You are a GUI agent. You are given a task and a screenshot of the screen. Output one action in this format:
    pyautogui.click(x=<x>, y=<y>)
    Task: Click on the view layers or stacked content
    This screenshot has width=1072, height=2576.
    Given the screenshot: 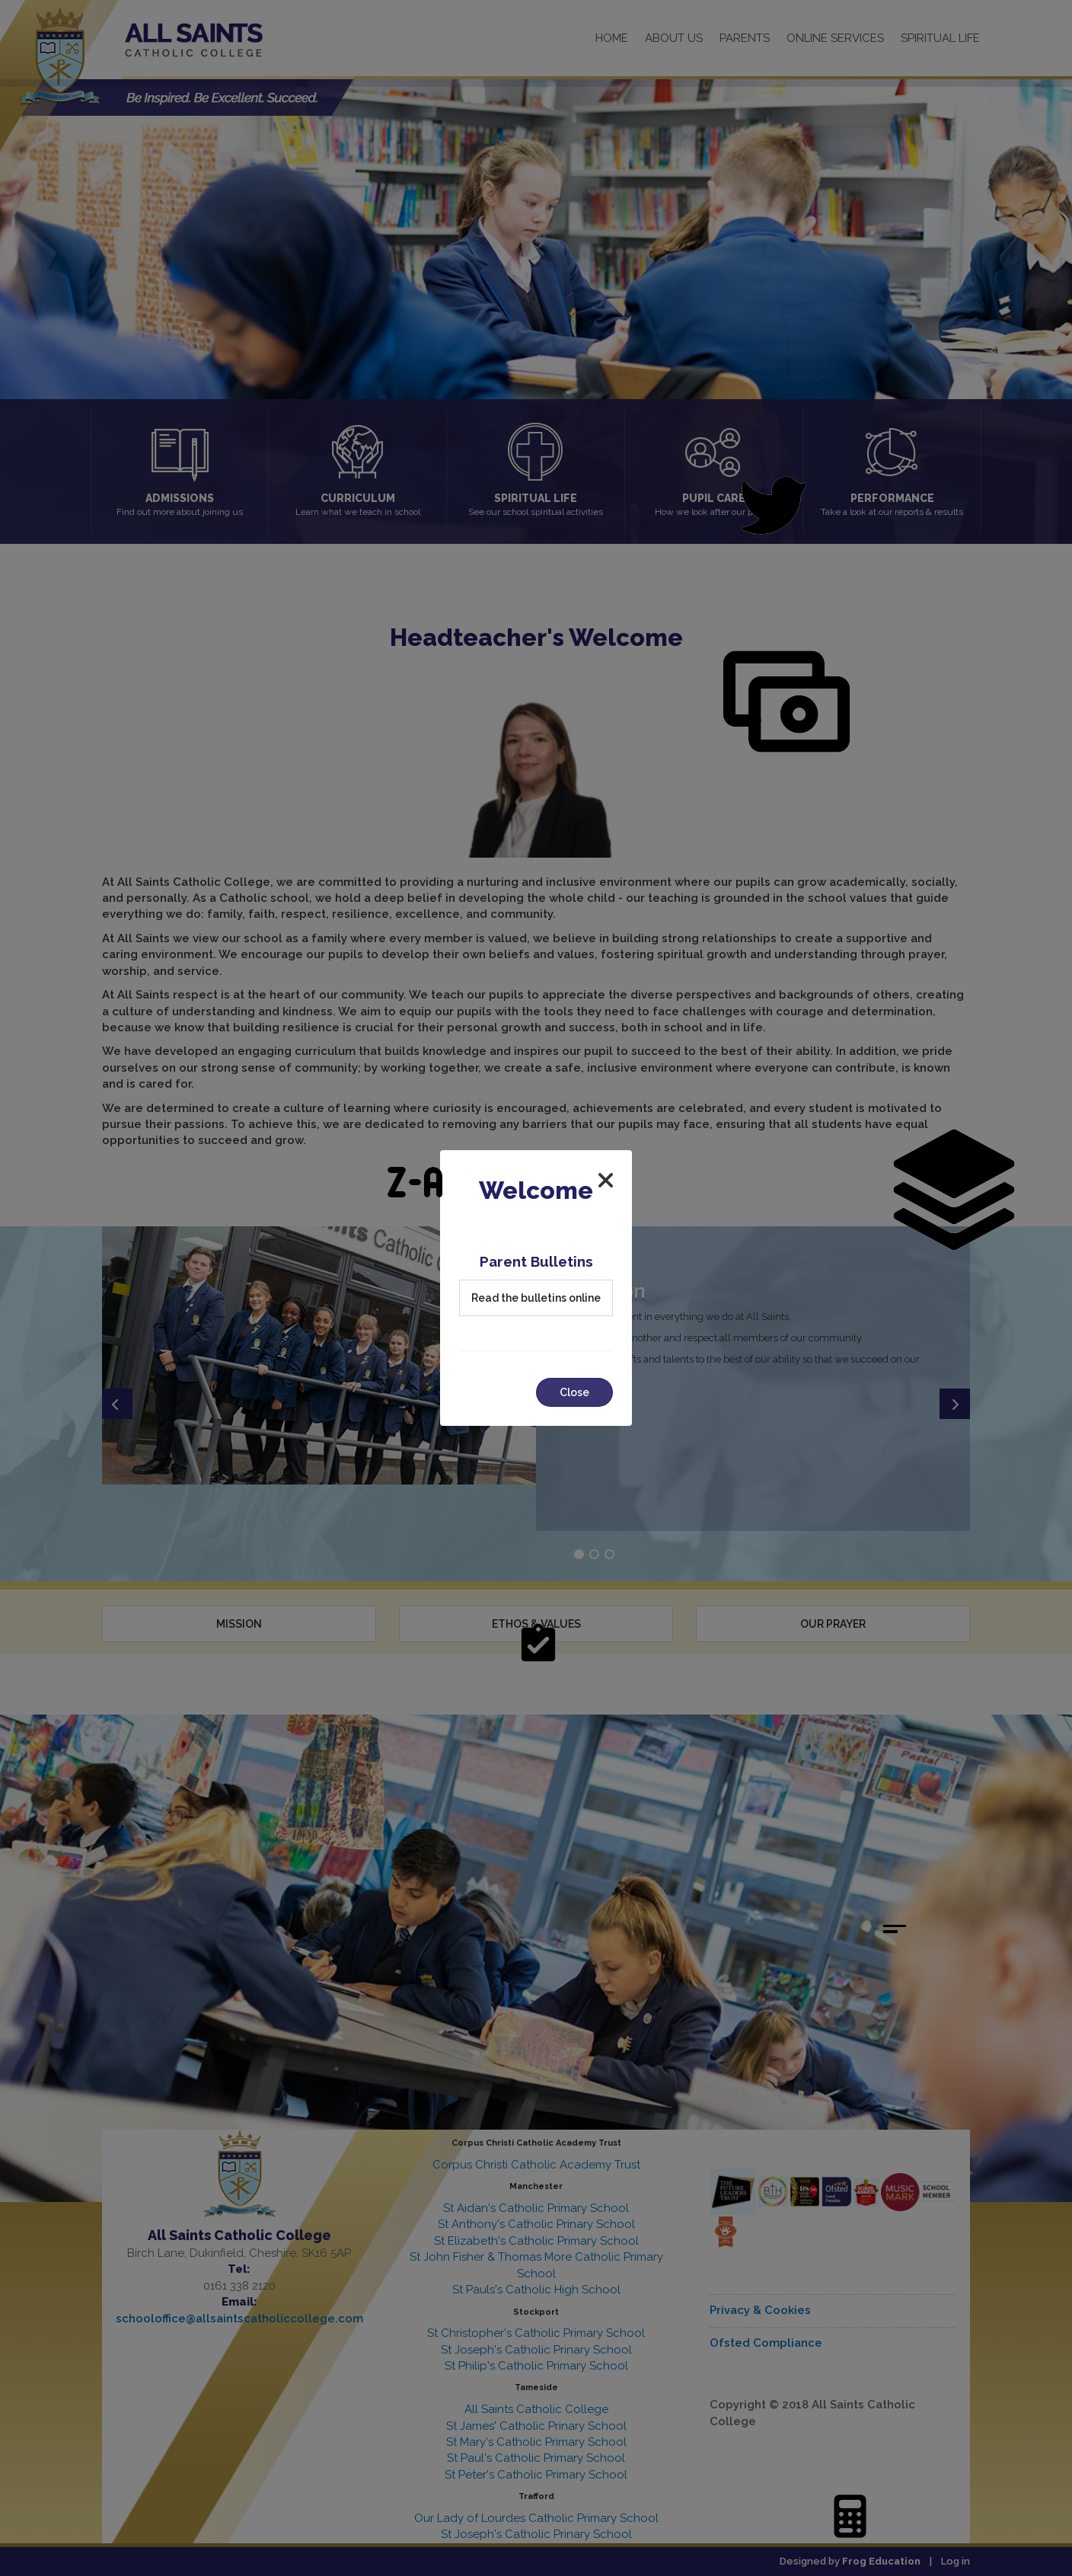 What is the action you would take?
    pyautogui.click(x=954, y=1190)
    